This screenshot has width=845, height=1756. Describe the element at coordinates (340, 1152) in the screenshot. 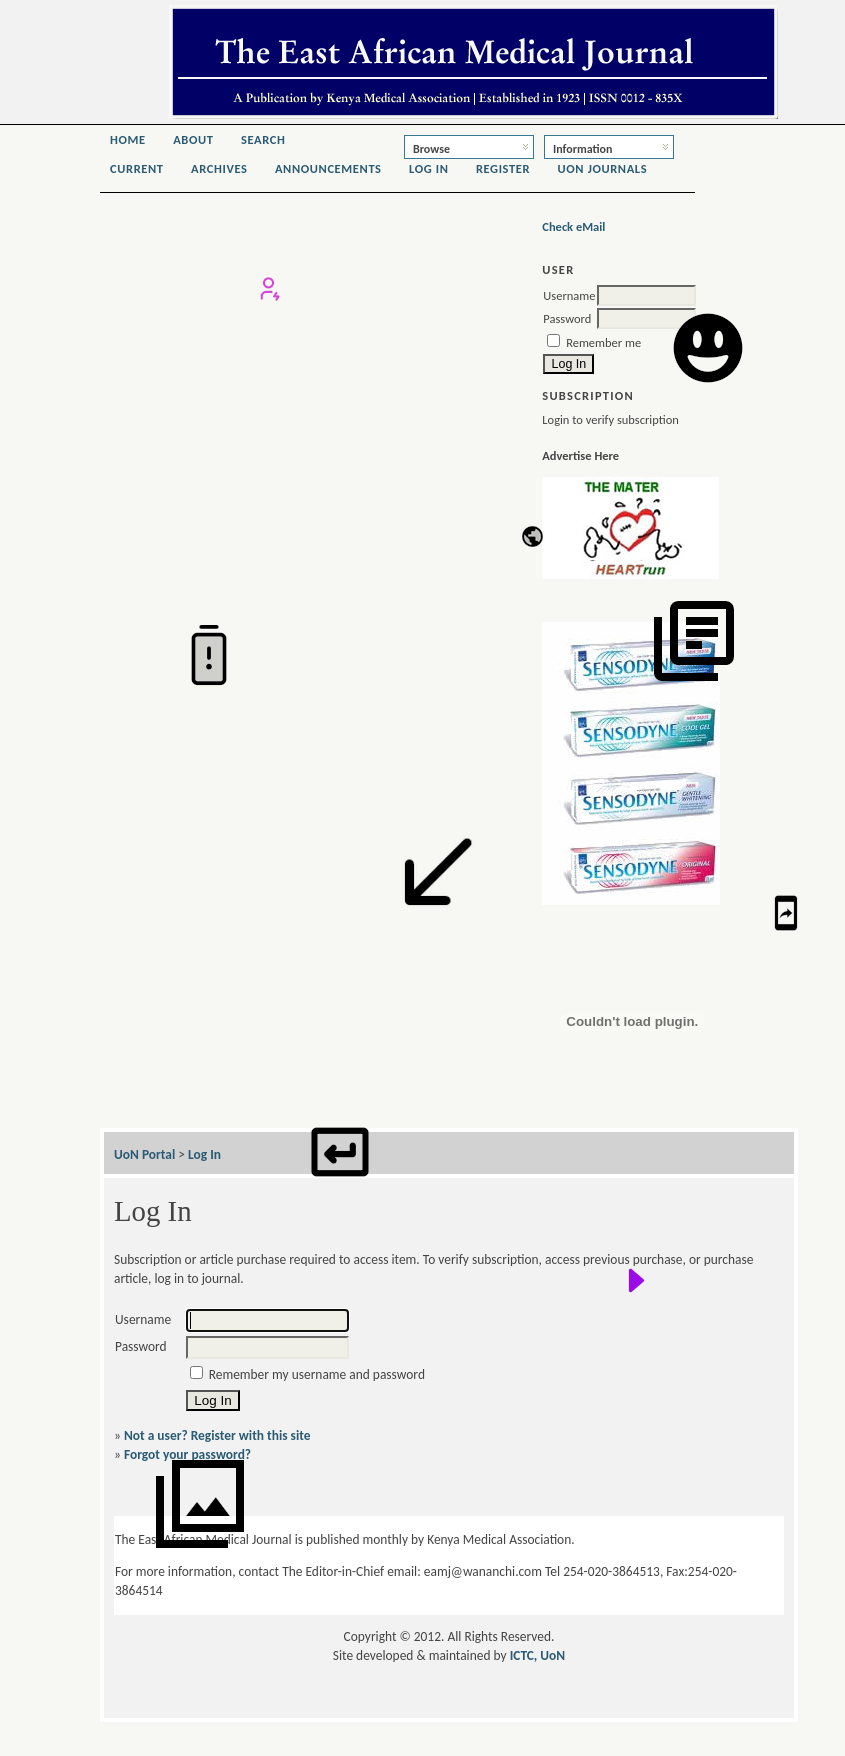

I see `press enter or return to submit` at that location.